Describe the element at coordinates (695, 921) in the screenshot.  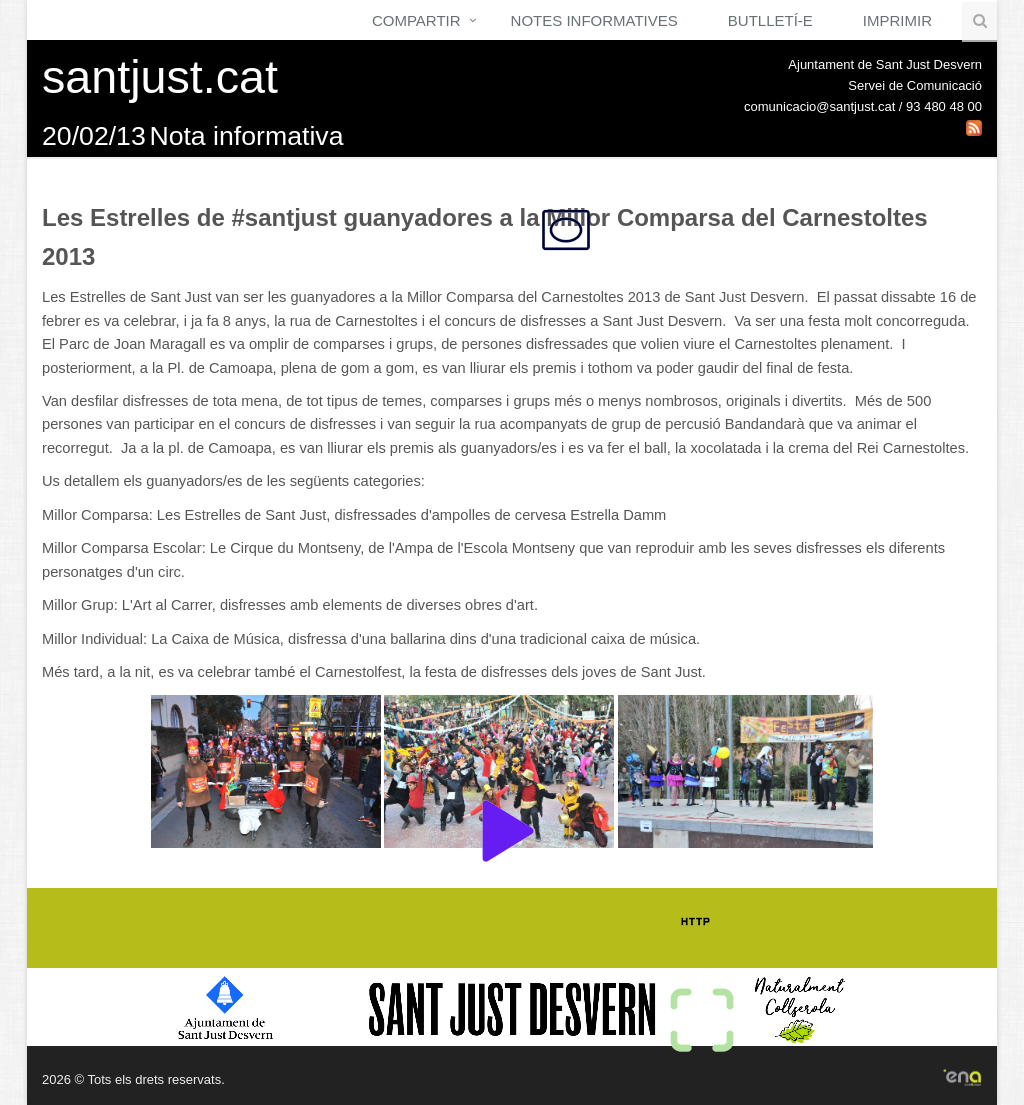
I see `indicates a web link or URL` at that location.